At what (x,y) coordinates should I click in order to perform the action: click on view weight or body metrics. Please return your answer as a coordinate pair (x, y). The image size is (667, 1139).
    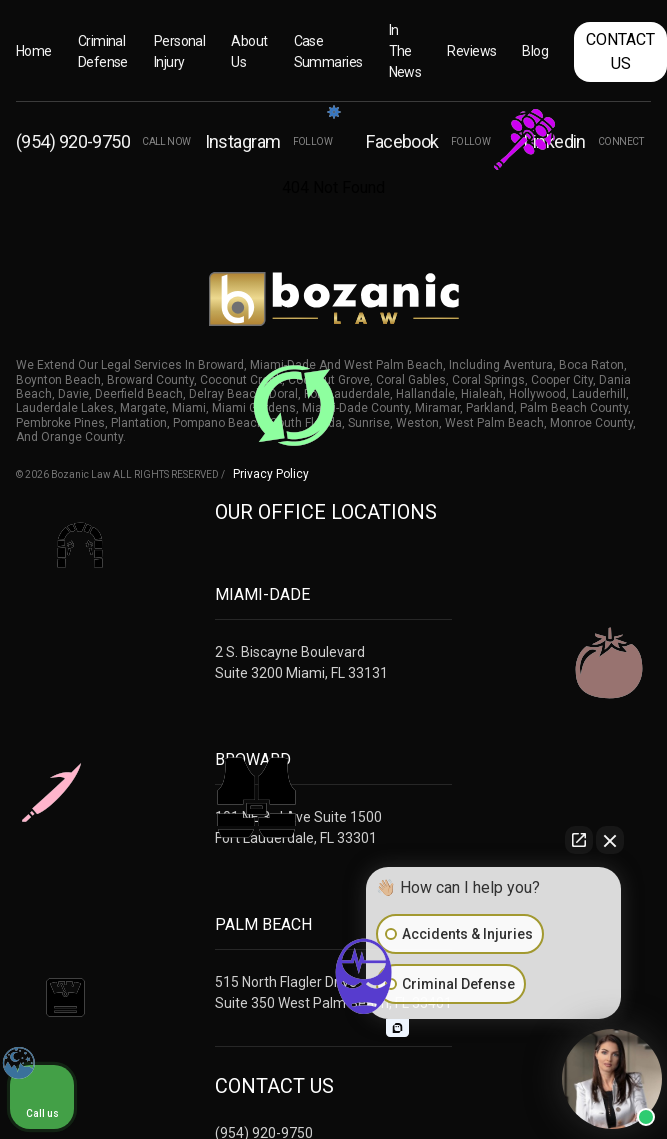
    Looking at the image, I should click on (65, 997).